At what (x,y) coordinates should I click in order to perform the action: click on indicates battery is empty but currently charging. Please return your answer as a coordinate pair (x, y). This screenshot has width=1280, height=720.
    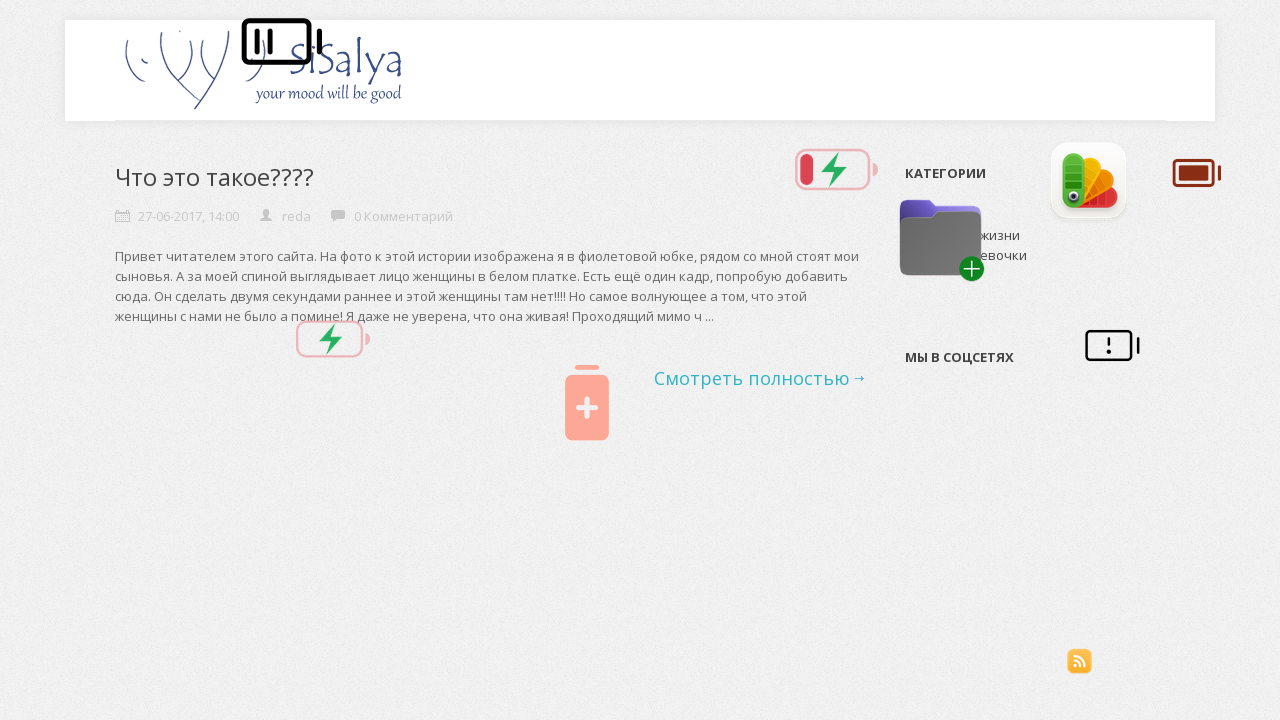
    Looking at the image, I should click on (333, 339).